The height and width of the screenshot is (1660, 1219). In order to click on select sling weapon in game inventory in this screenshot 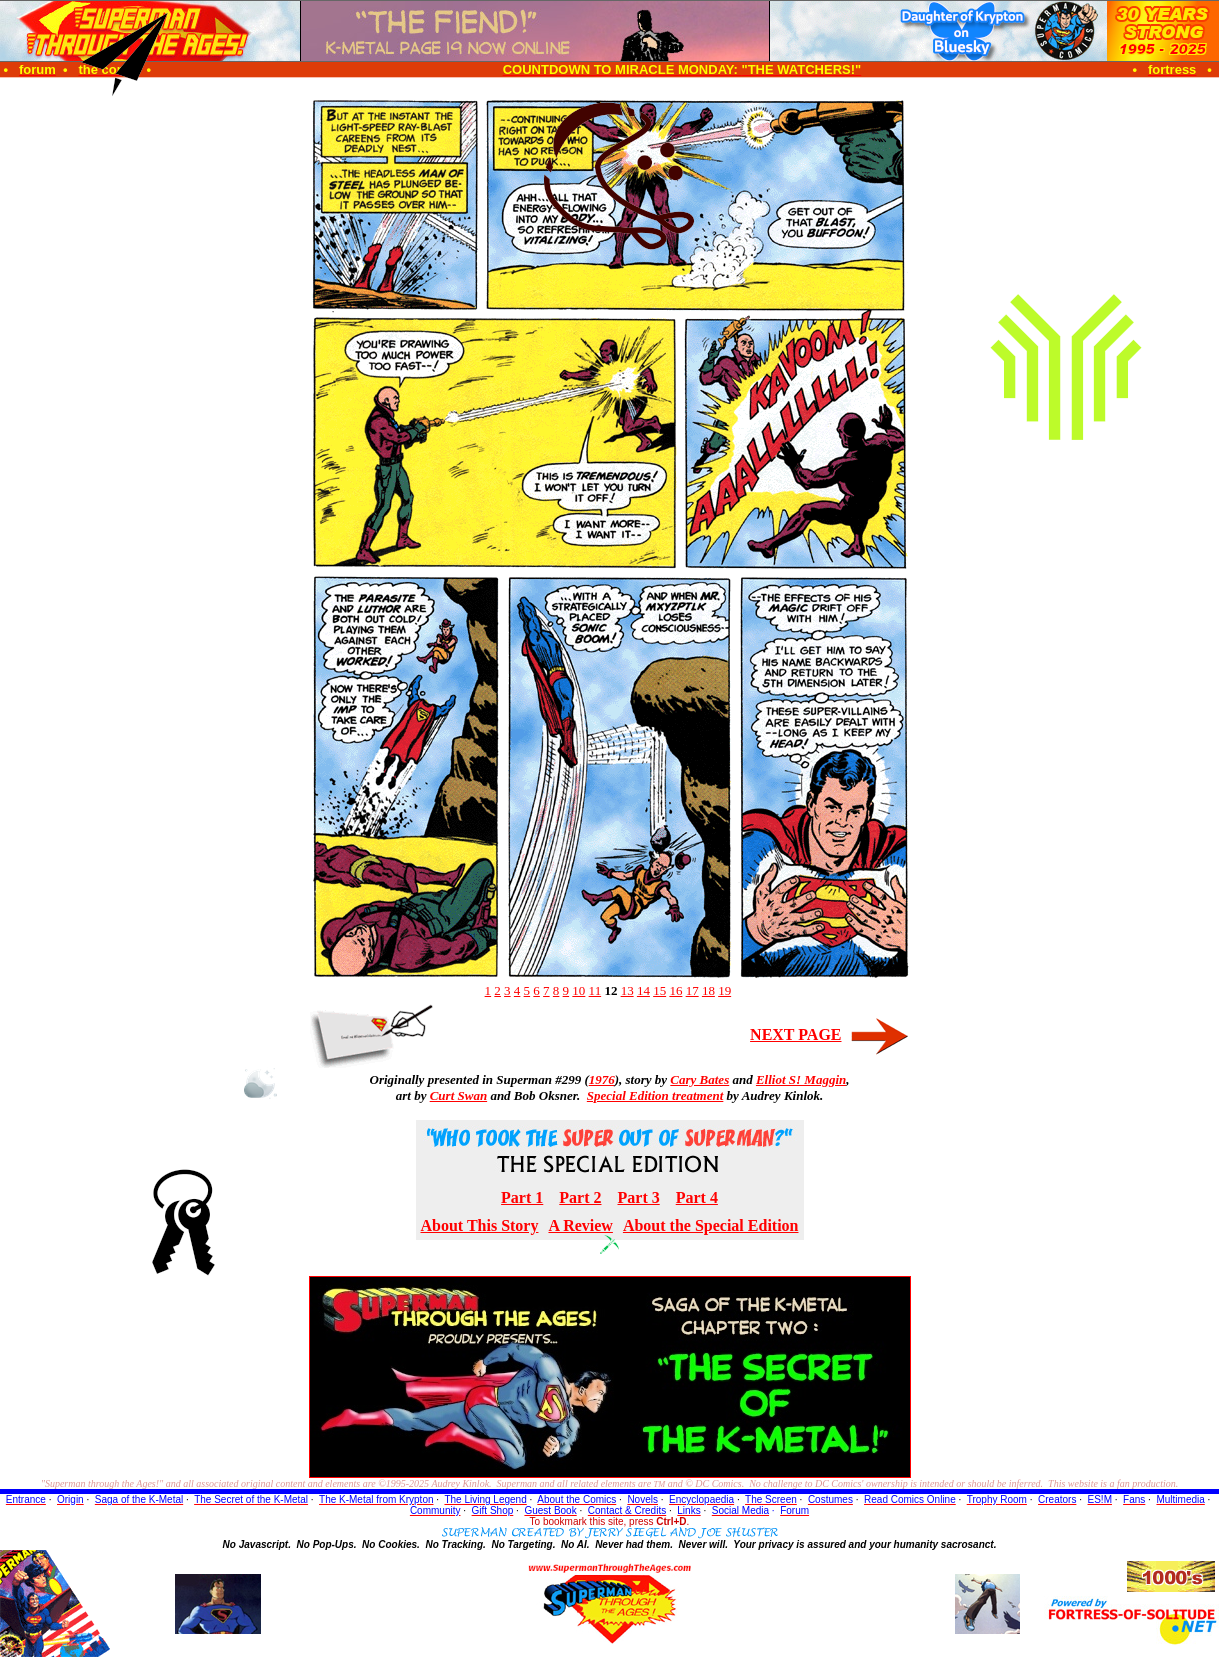, I will do `click(619, 176)`.